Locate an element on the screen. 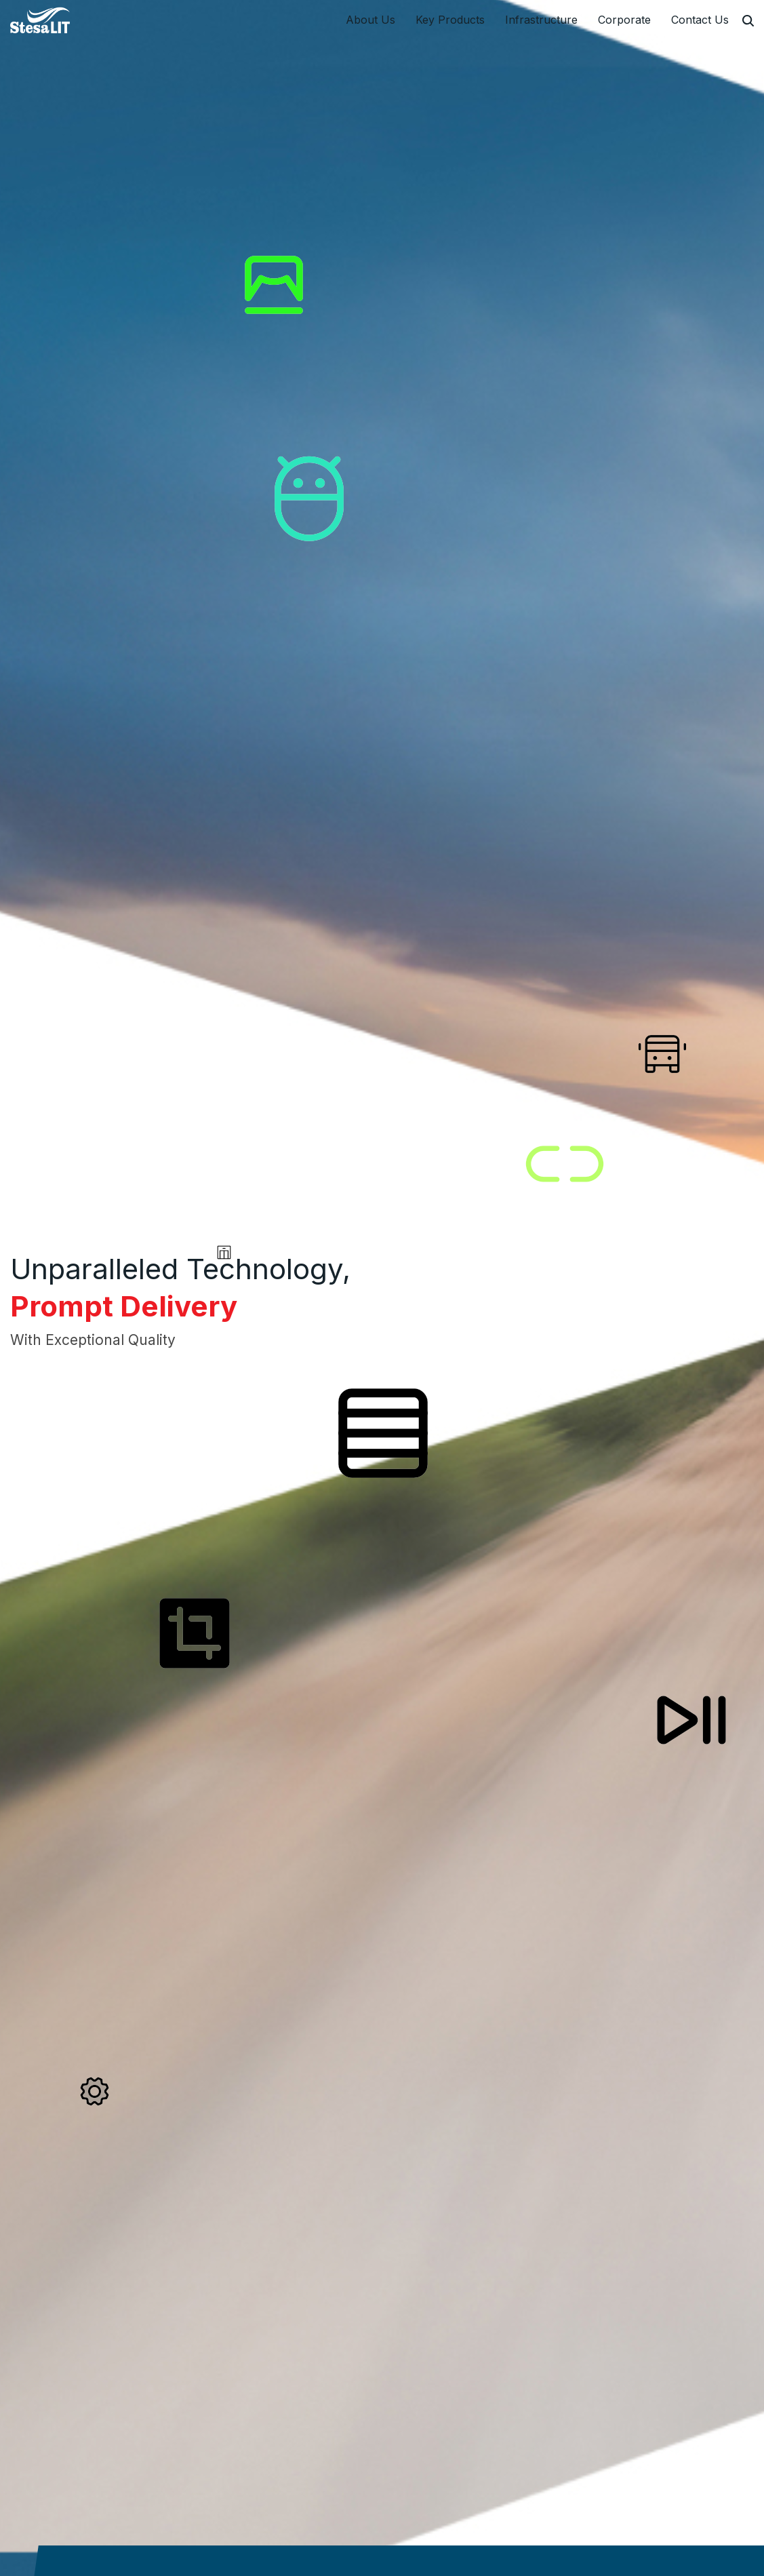  unlink or disconnect a URL is located at coordinates (565, 1164).